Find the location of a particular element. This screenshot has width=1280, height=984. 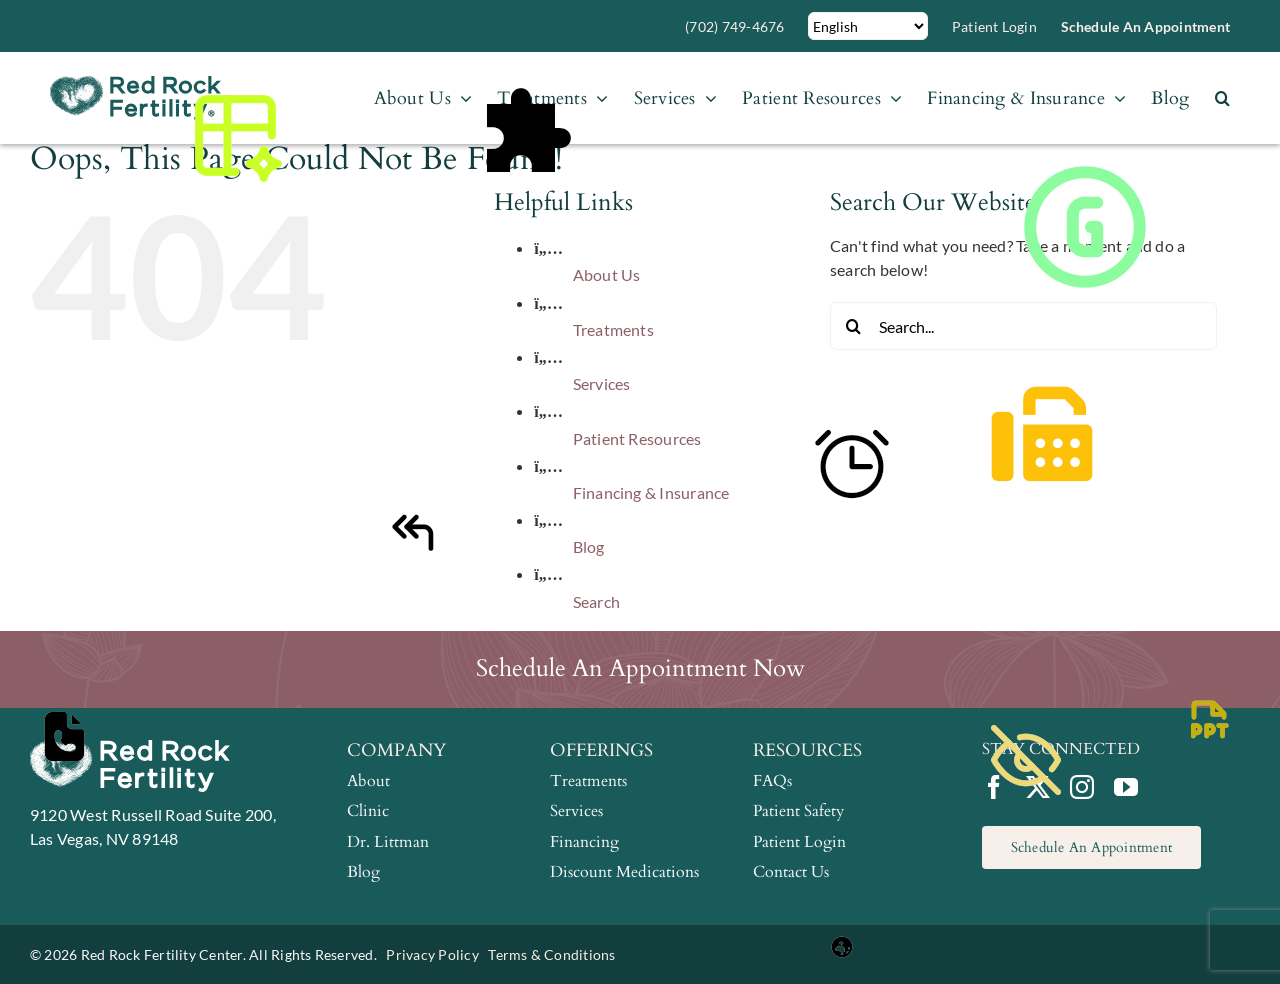

access phone call records or logs is located at coordinates (64, 736).